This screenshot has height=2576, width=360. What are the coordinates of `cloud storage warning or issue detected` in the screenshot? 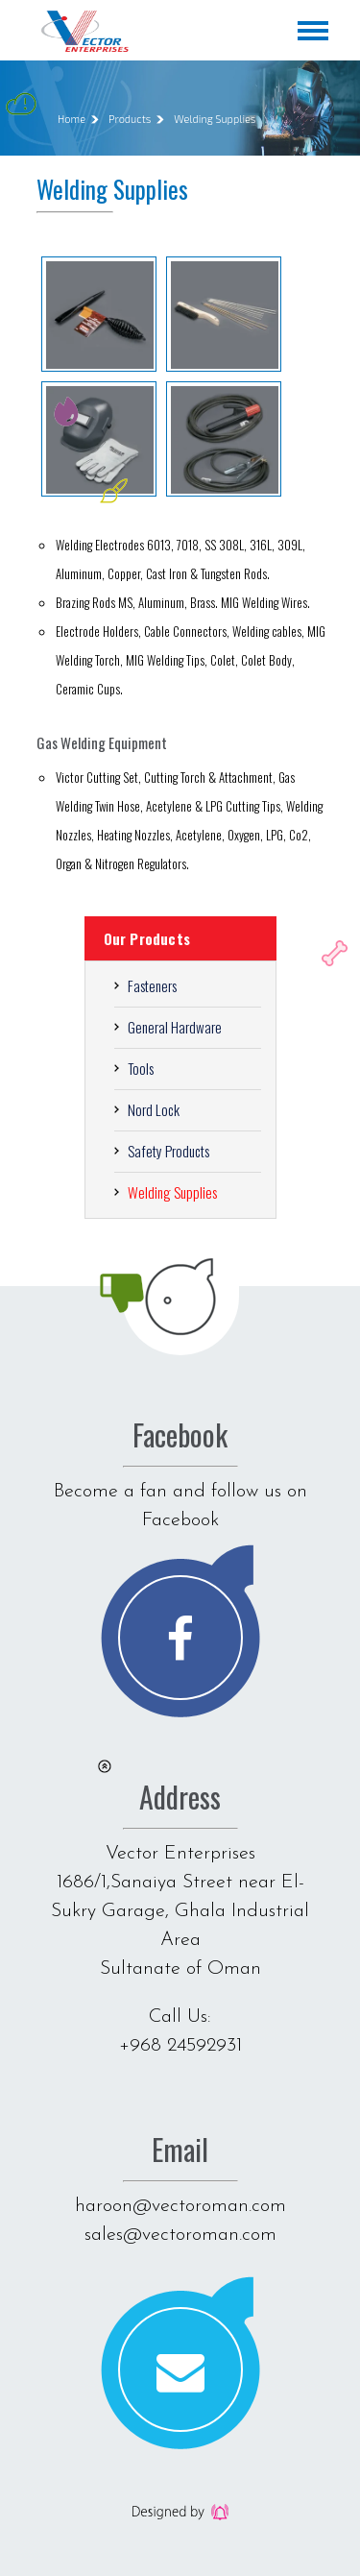 It's located at (21, 104).